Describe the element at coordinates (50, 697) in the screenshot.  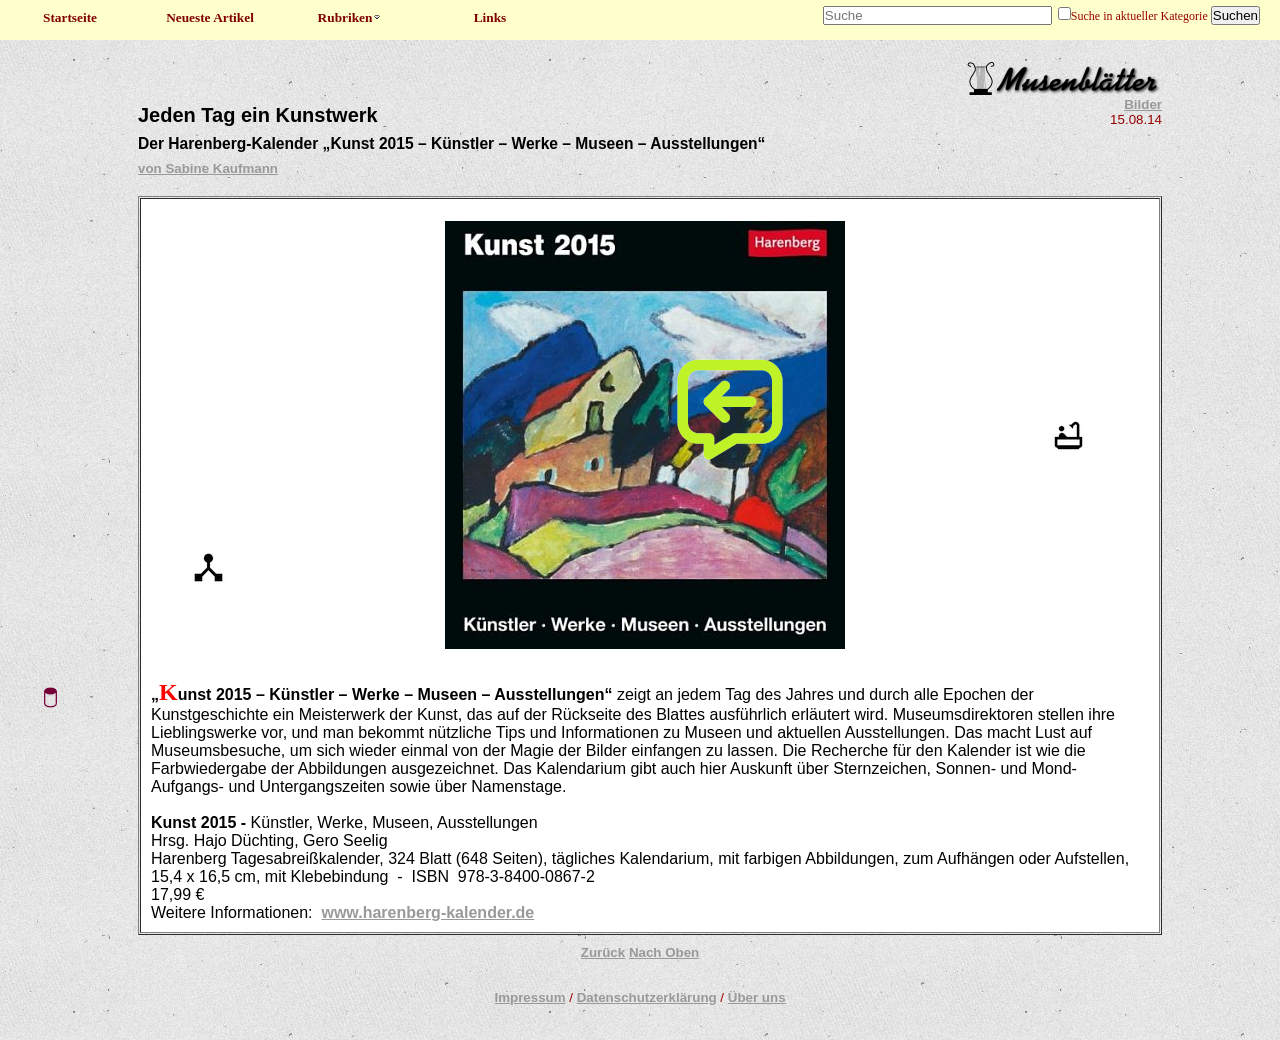
I see `represents a database or data storage` at that location.